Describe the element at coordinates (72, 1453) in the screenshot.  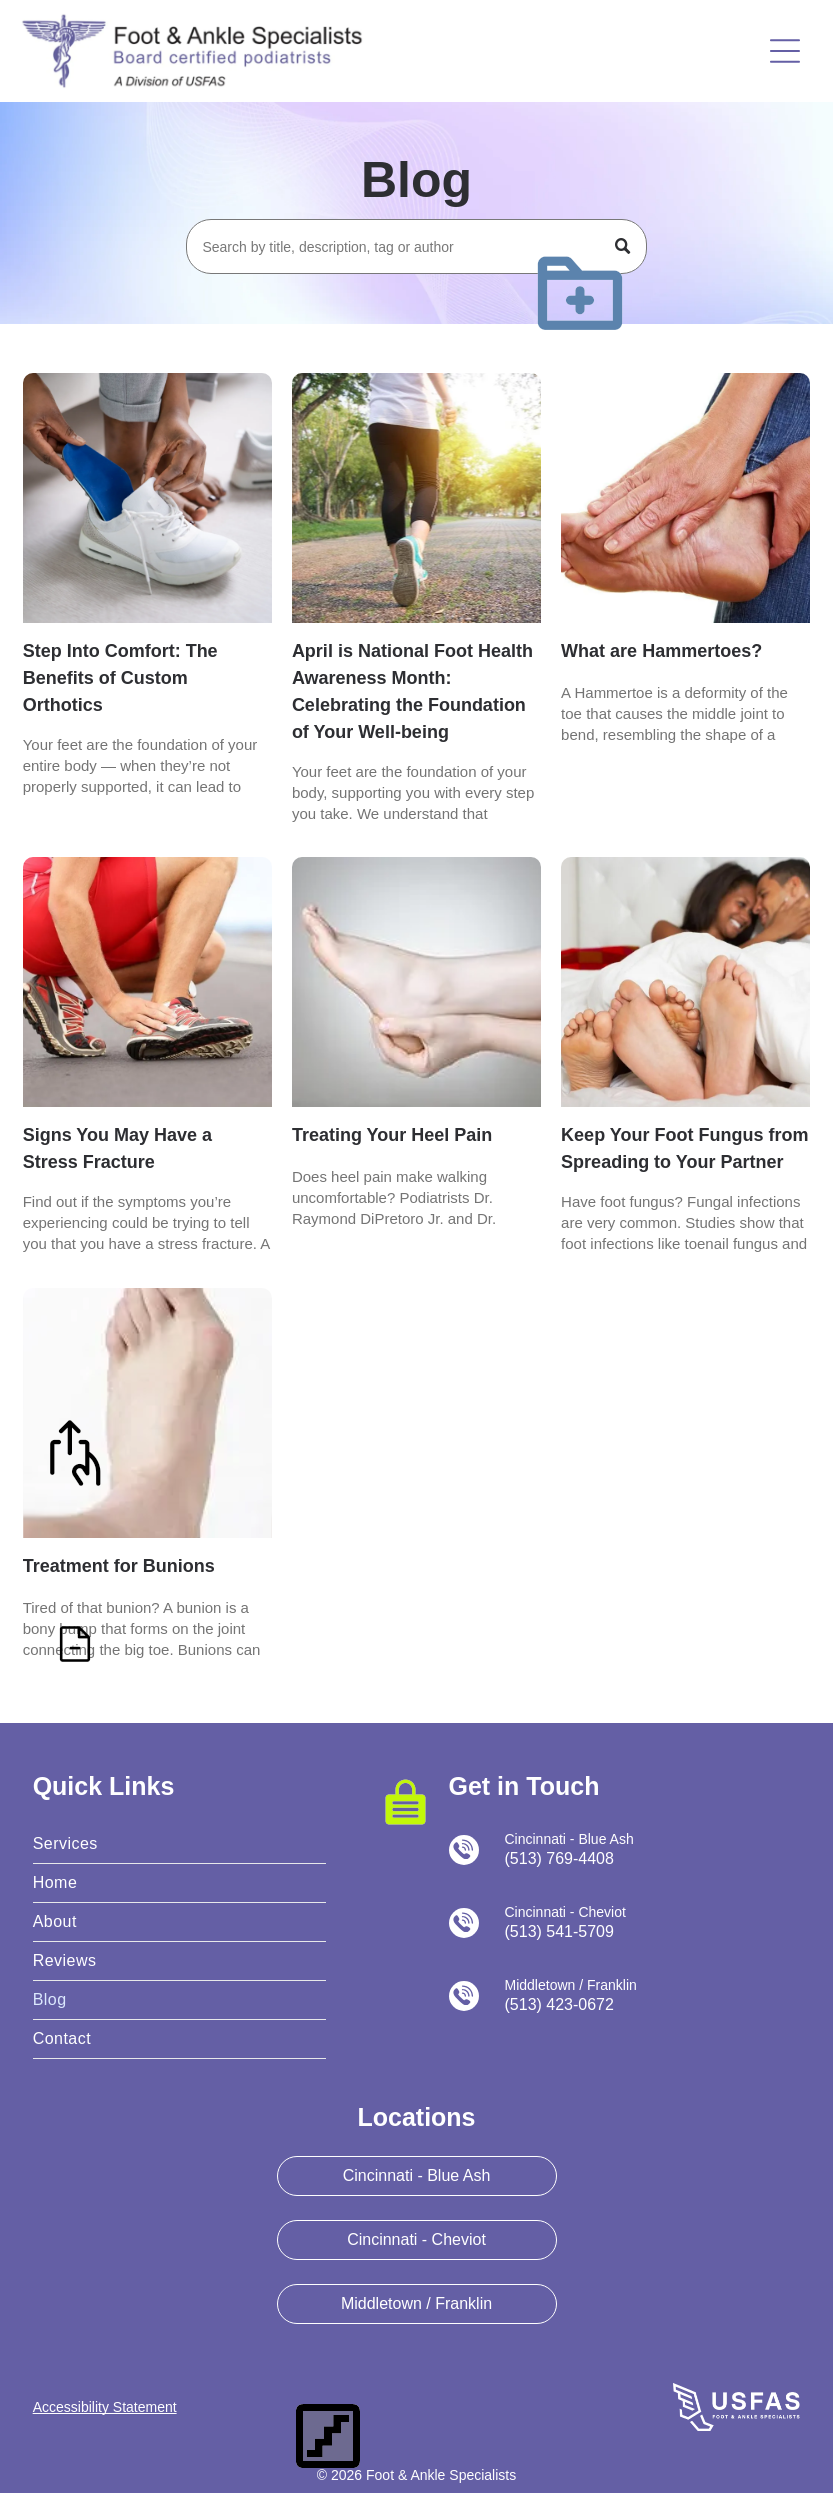
I see `deposit or add funds to account` at that location.